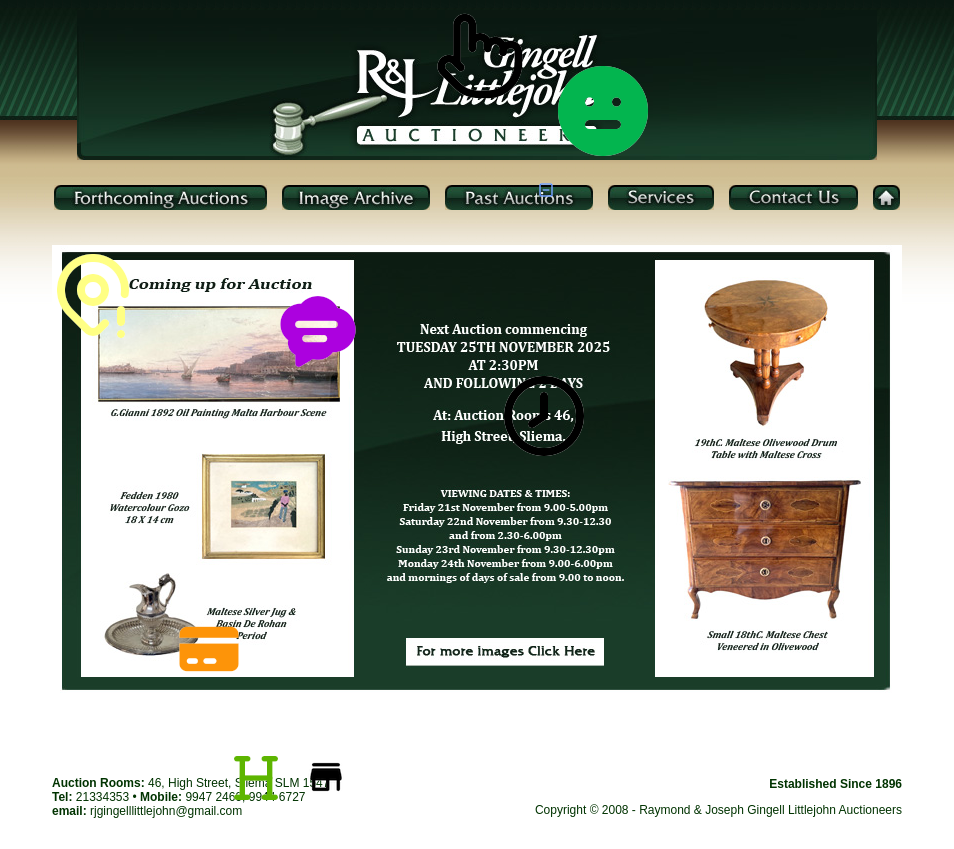  I want to click on remove an item from a list or selection, so click(546, 190).